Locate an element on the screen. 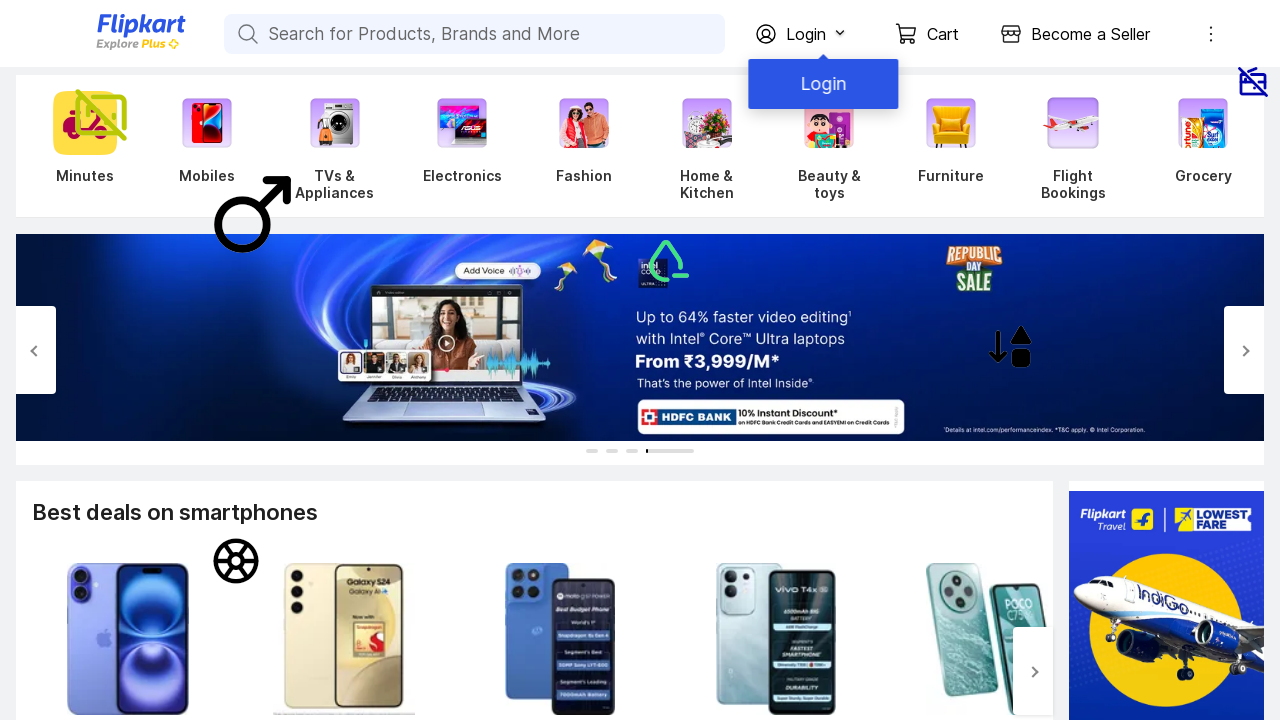 The image size is (1280, 720). decrease water or liquid level is located at coordinates (666, 261).